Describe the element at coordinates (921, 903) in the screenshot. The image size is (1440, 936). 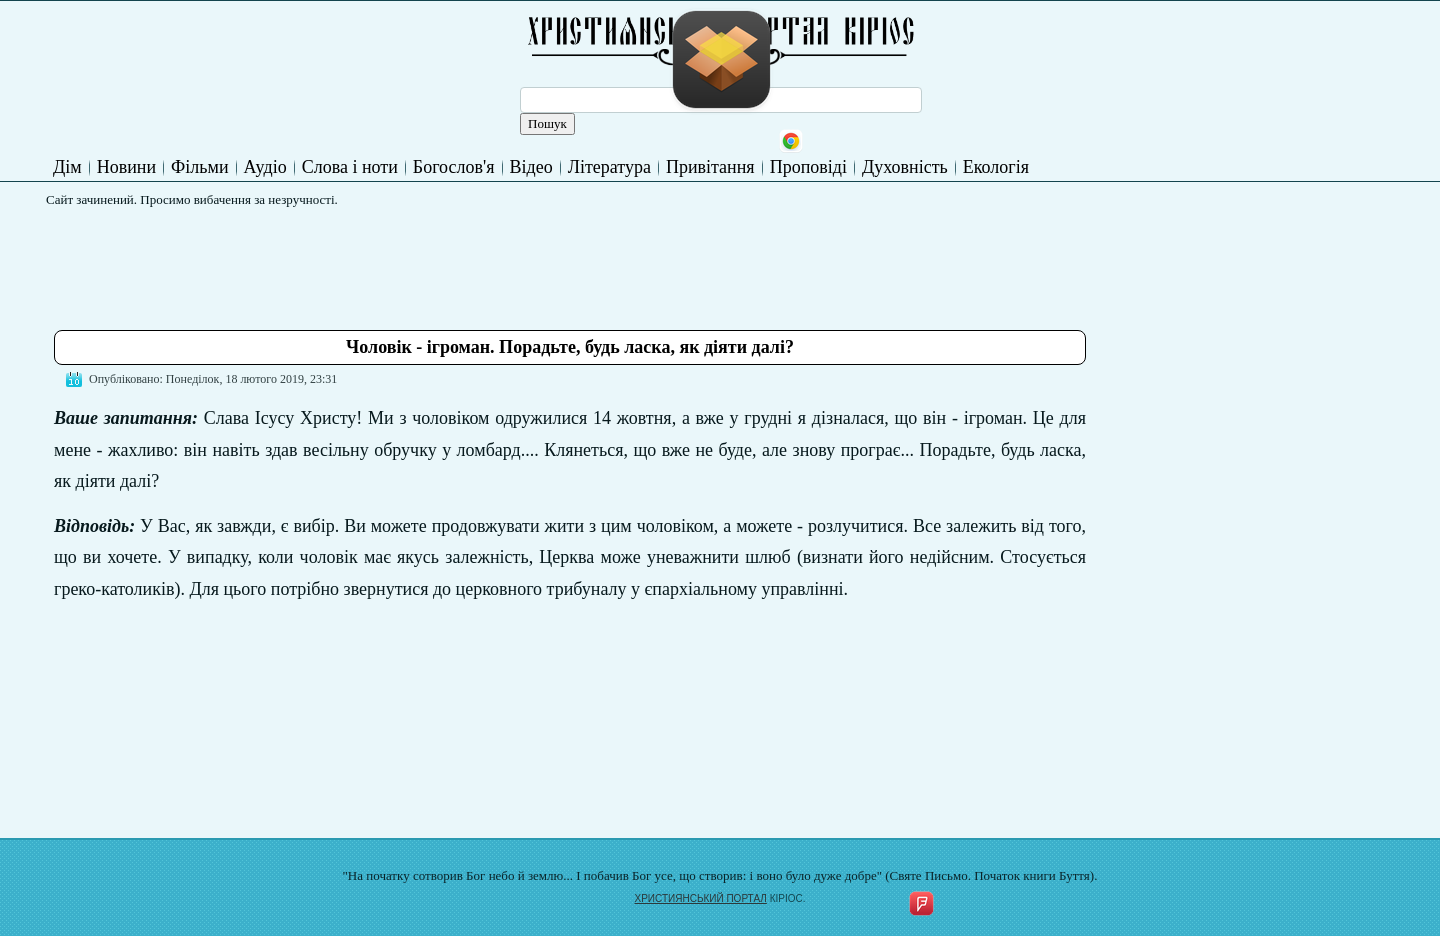
I see `open the Foursquare app` at that location.